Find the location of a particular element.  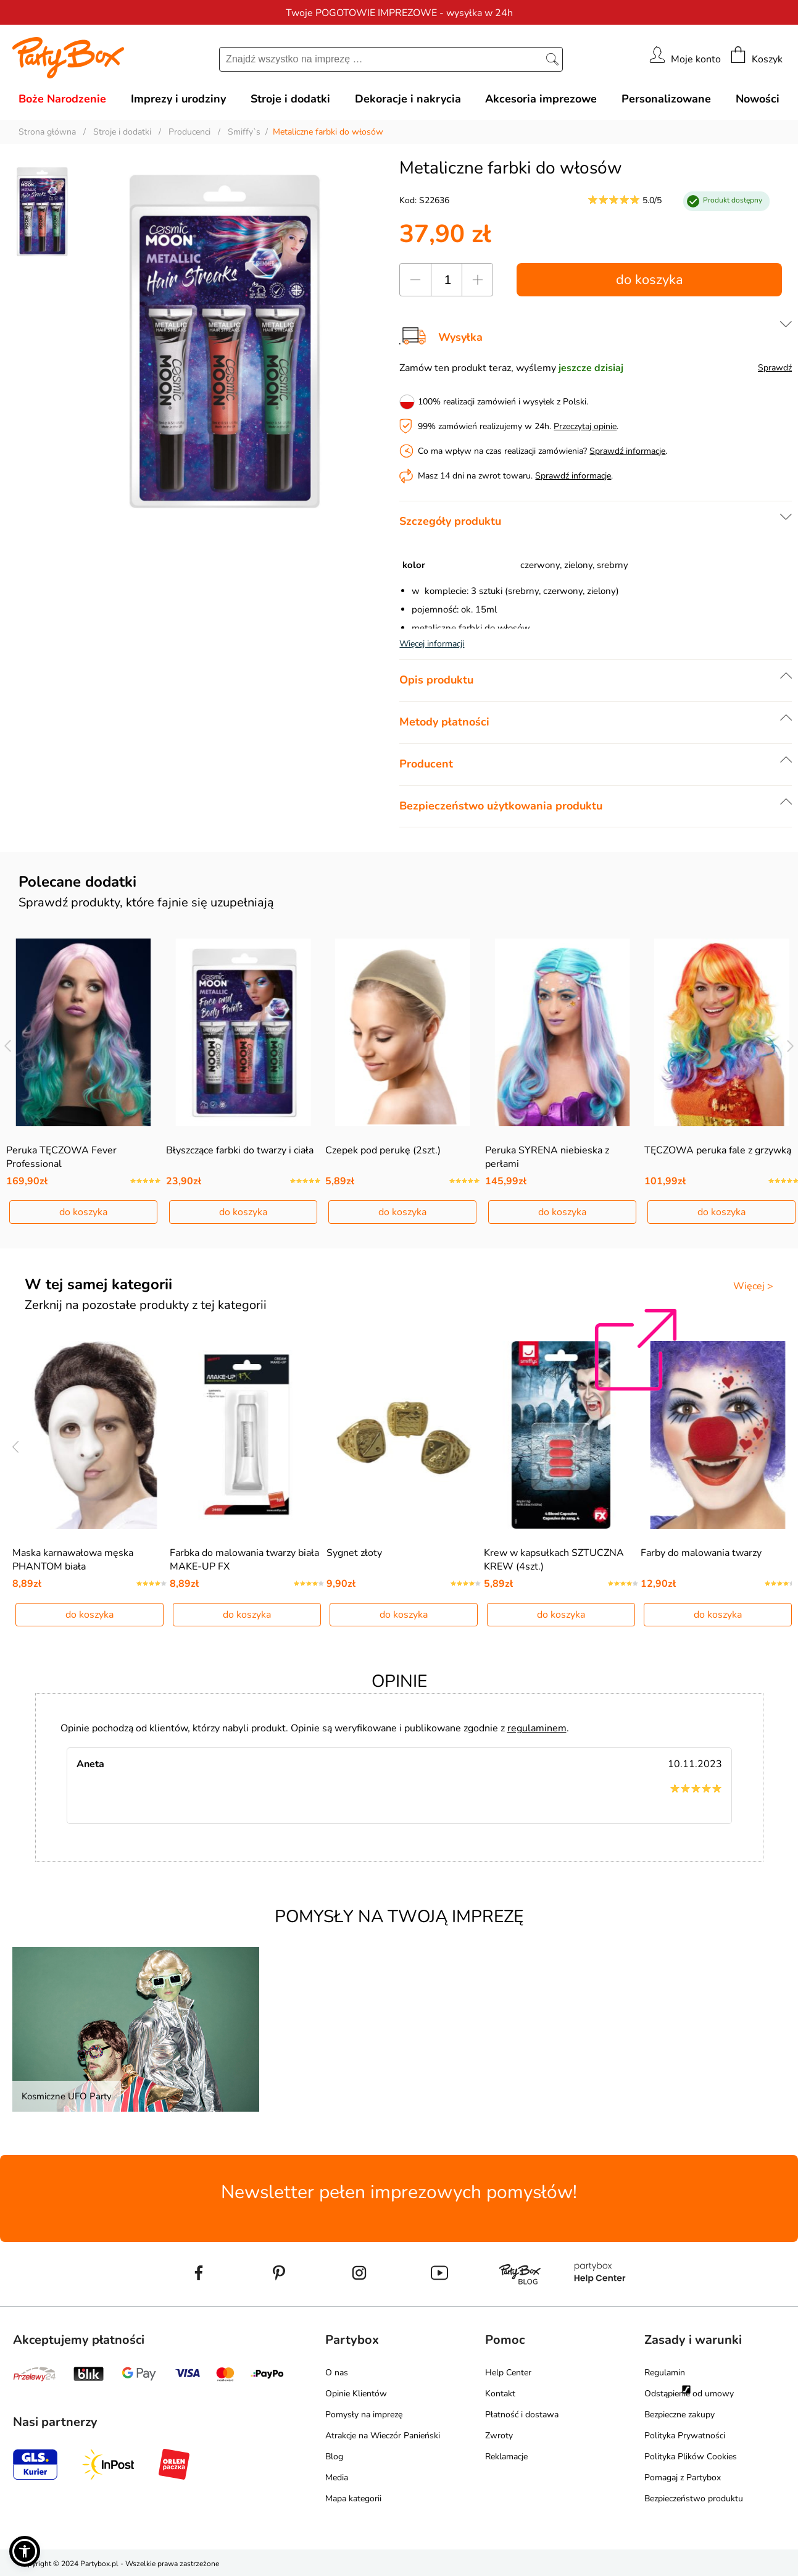

indicates escalator access nearby is located at coordinates (686, 2390).